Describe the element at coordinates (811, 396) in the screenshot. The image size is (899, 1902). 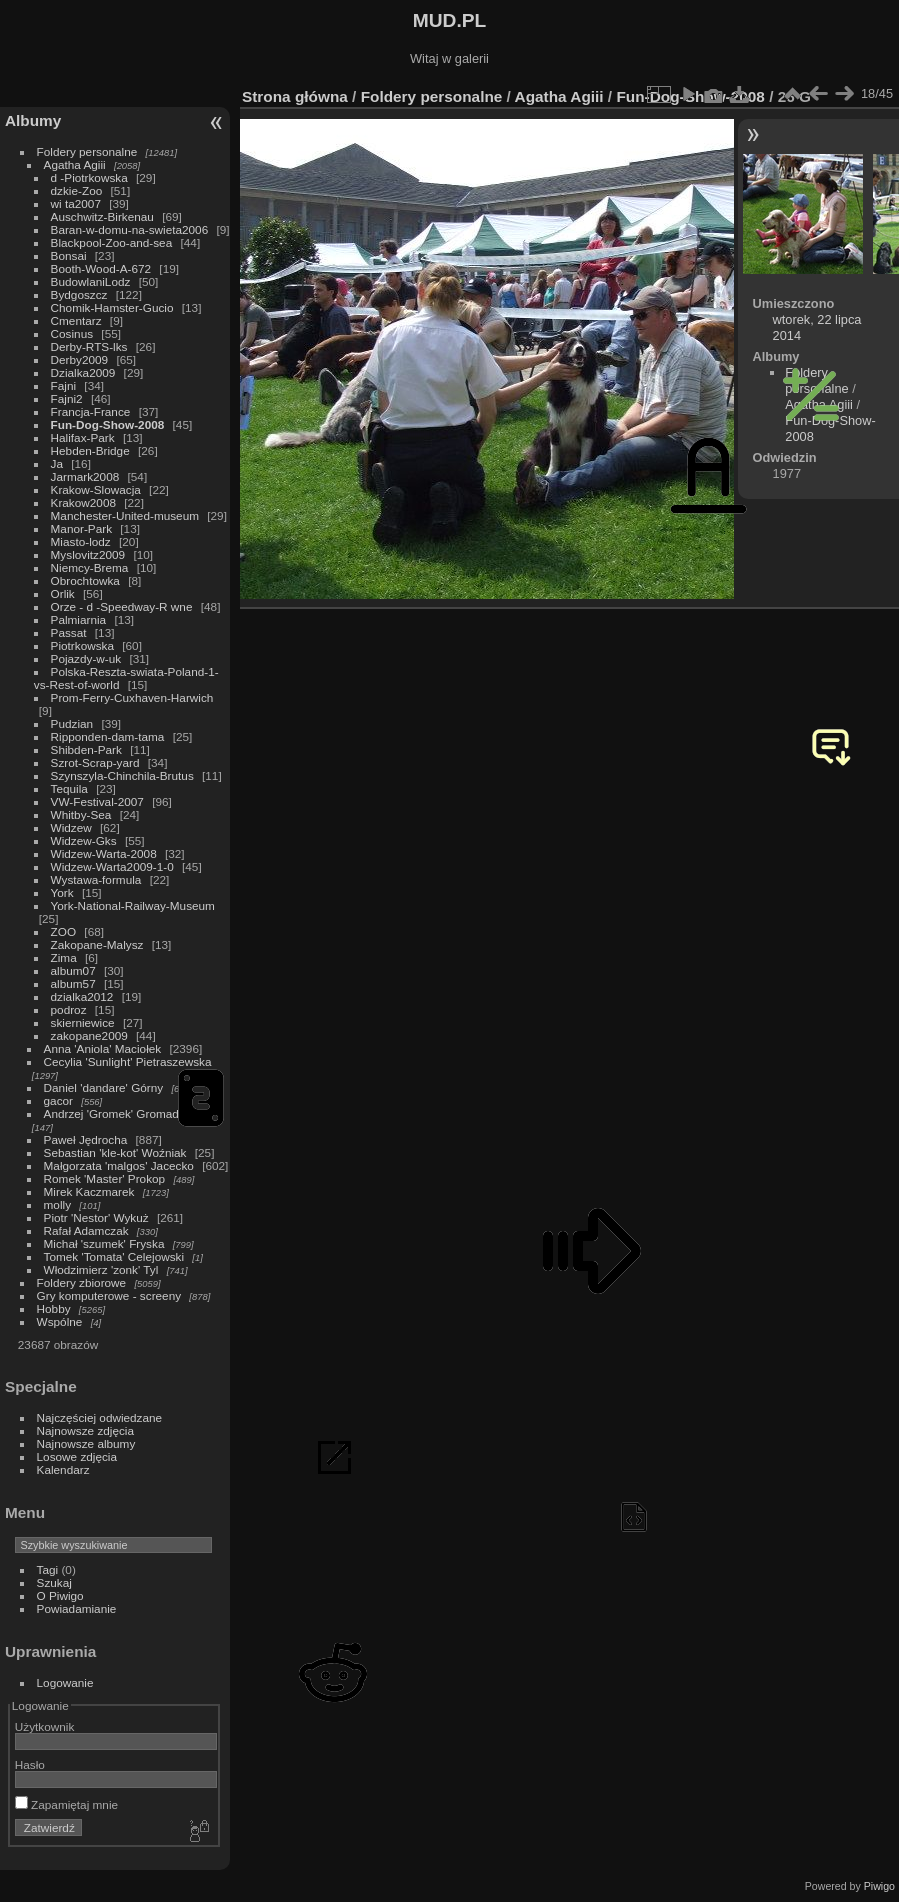
I see `toggle between addition and equals operations` at that location.